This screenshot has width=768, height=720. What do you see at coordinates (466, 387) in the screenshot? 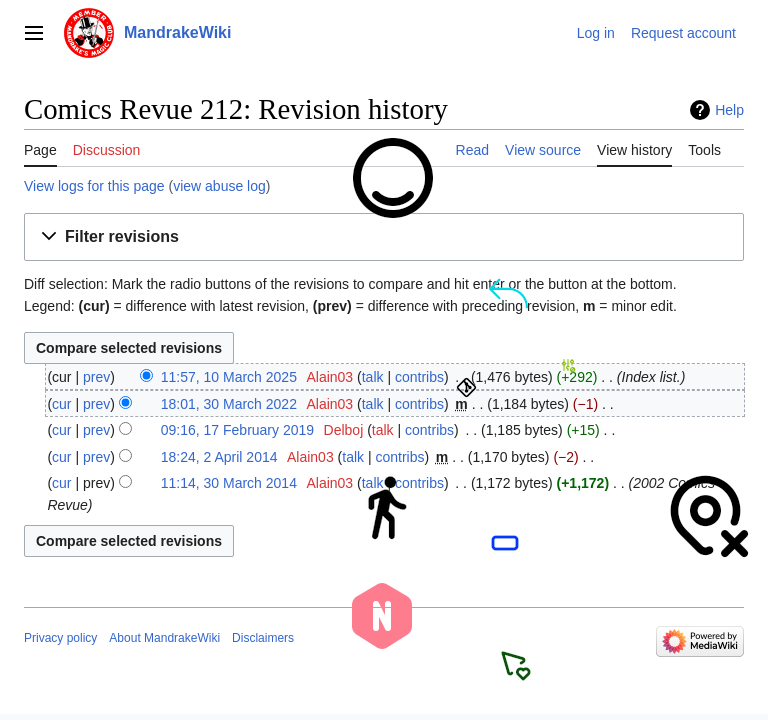
I see `access git repository settings` at bounding box center [466, 387].